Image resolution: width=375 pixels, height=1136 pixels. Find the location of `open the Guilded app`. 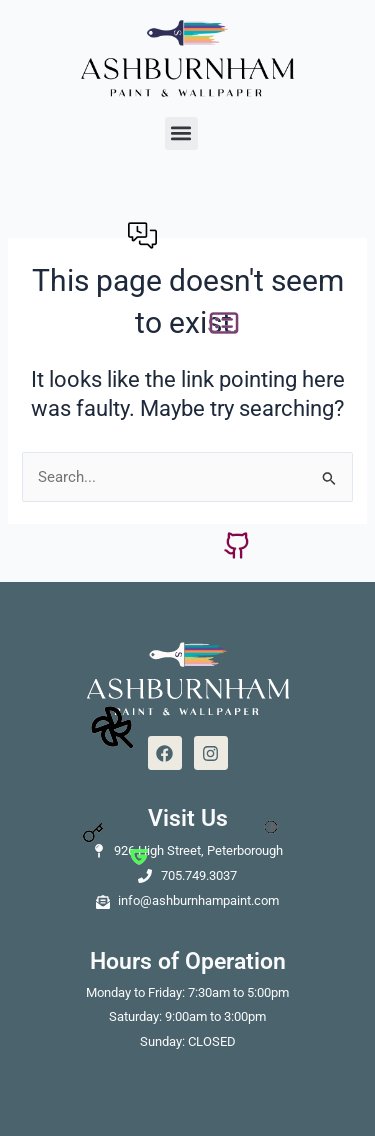

open the Guilded app is located at coordinates (139, 857).